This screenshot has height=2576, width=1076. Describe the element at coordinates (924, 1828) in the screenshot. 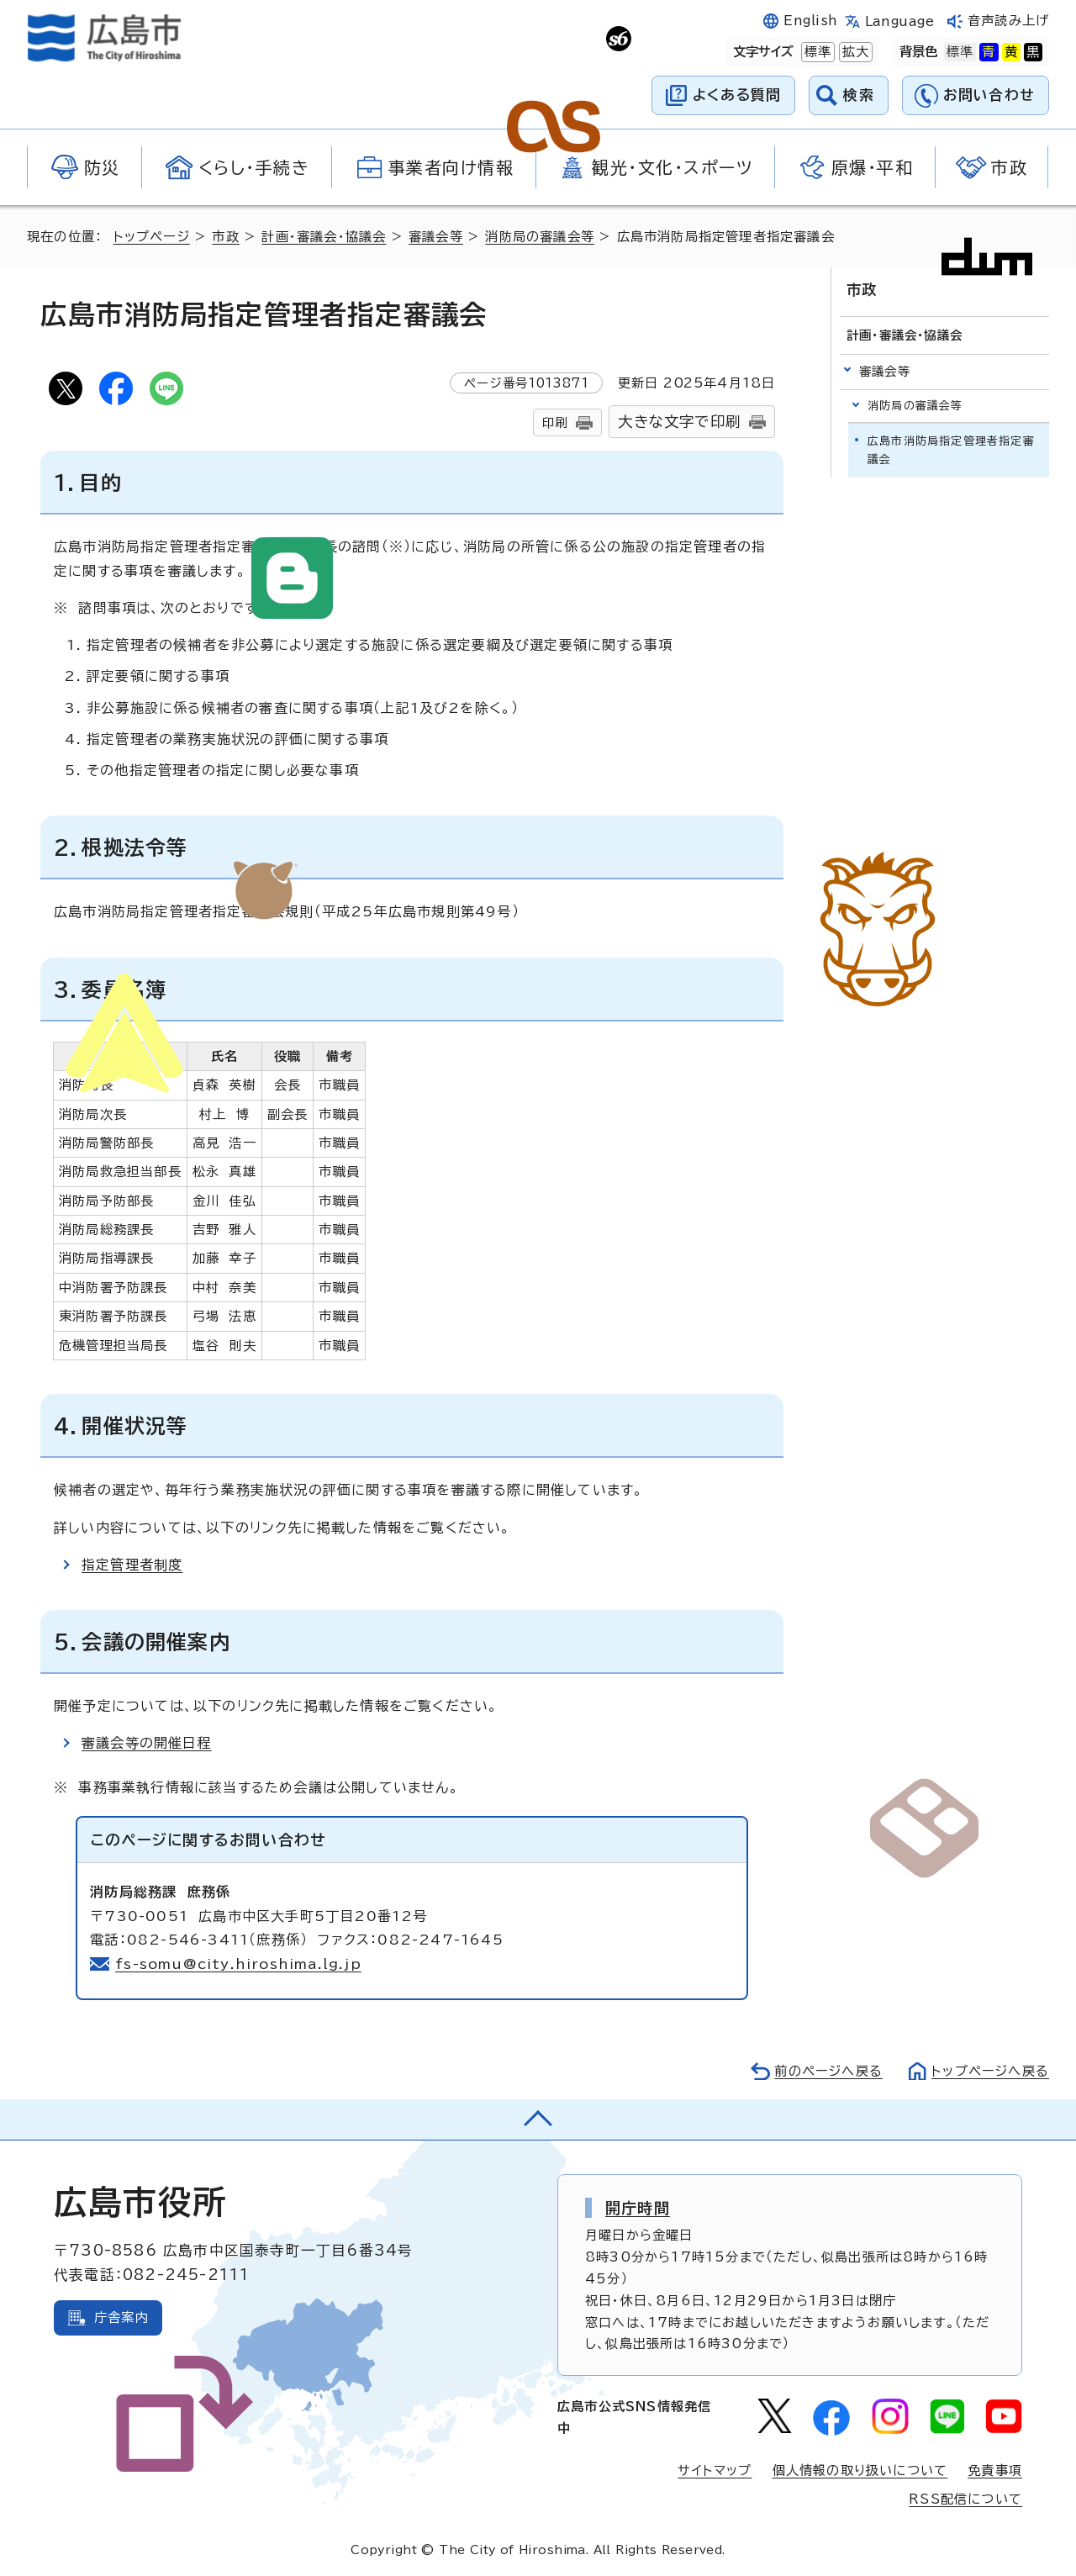

I see `open the bento app` at that location.